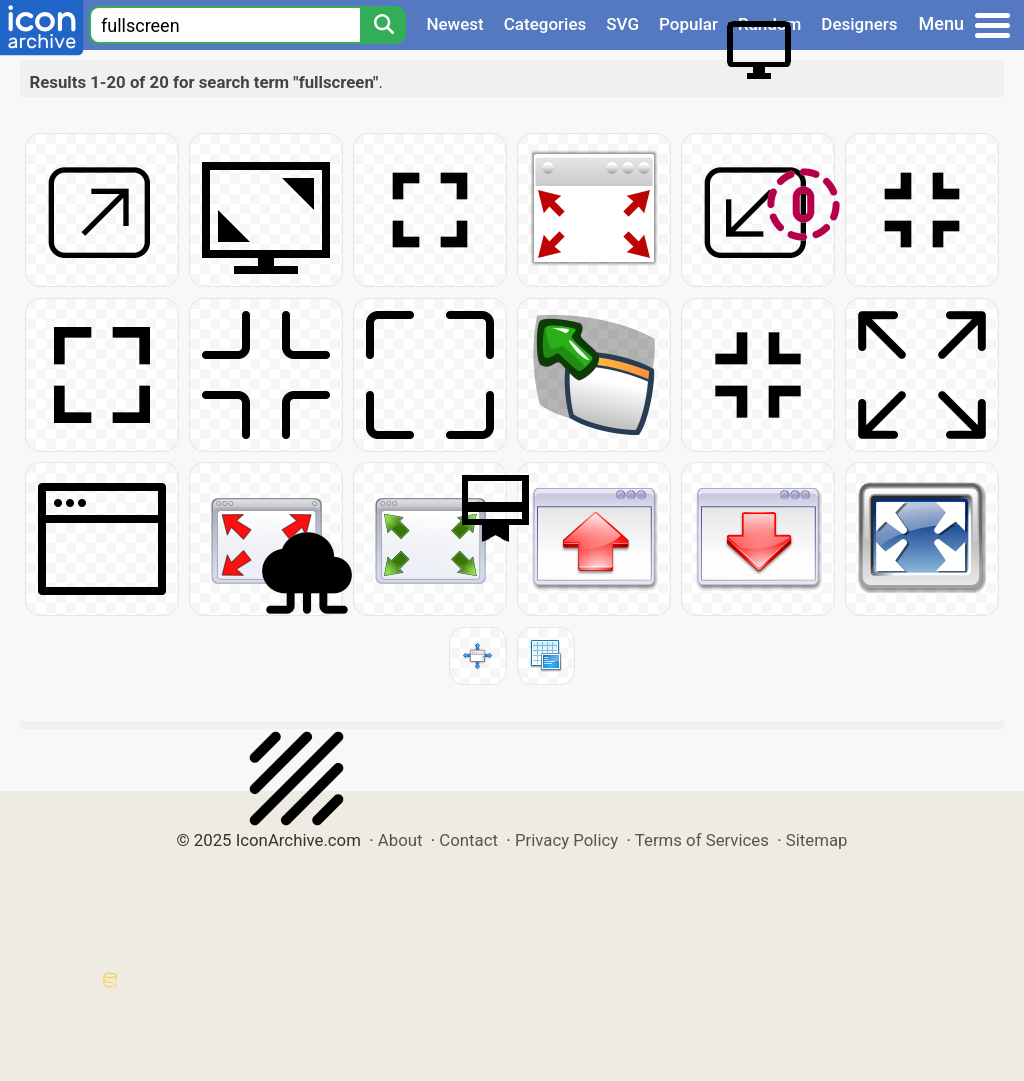 This screenshot has height=1081, width=1024. What do you see at coordinates (803, 204) in the screenshot?
I see `indicates zero items or empty count` at bounding box center [803, 204].